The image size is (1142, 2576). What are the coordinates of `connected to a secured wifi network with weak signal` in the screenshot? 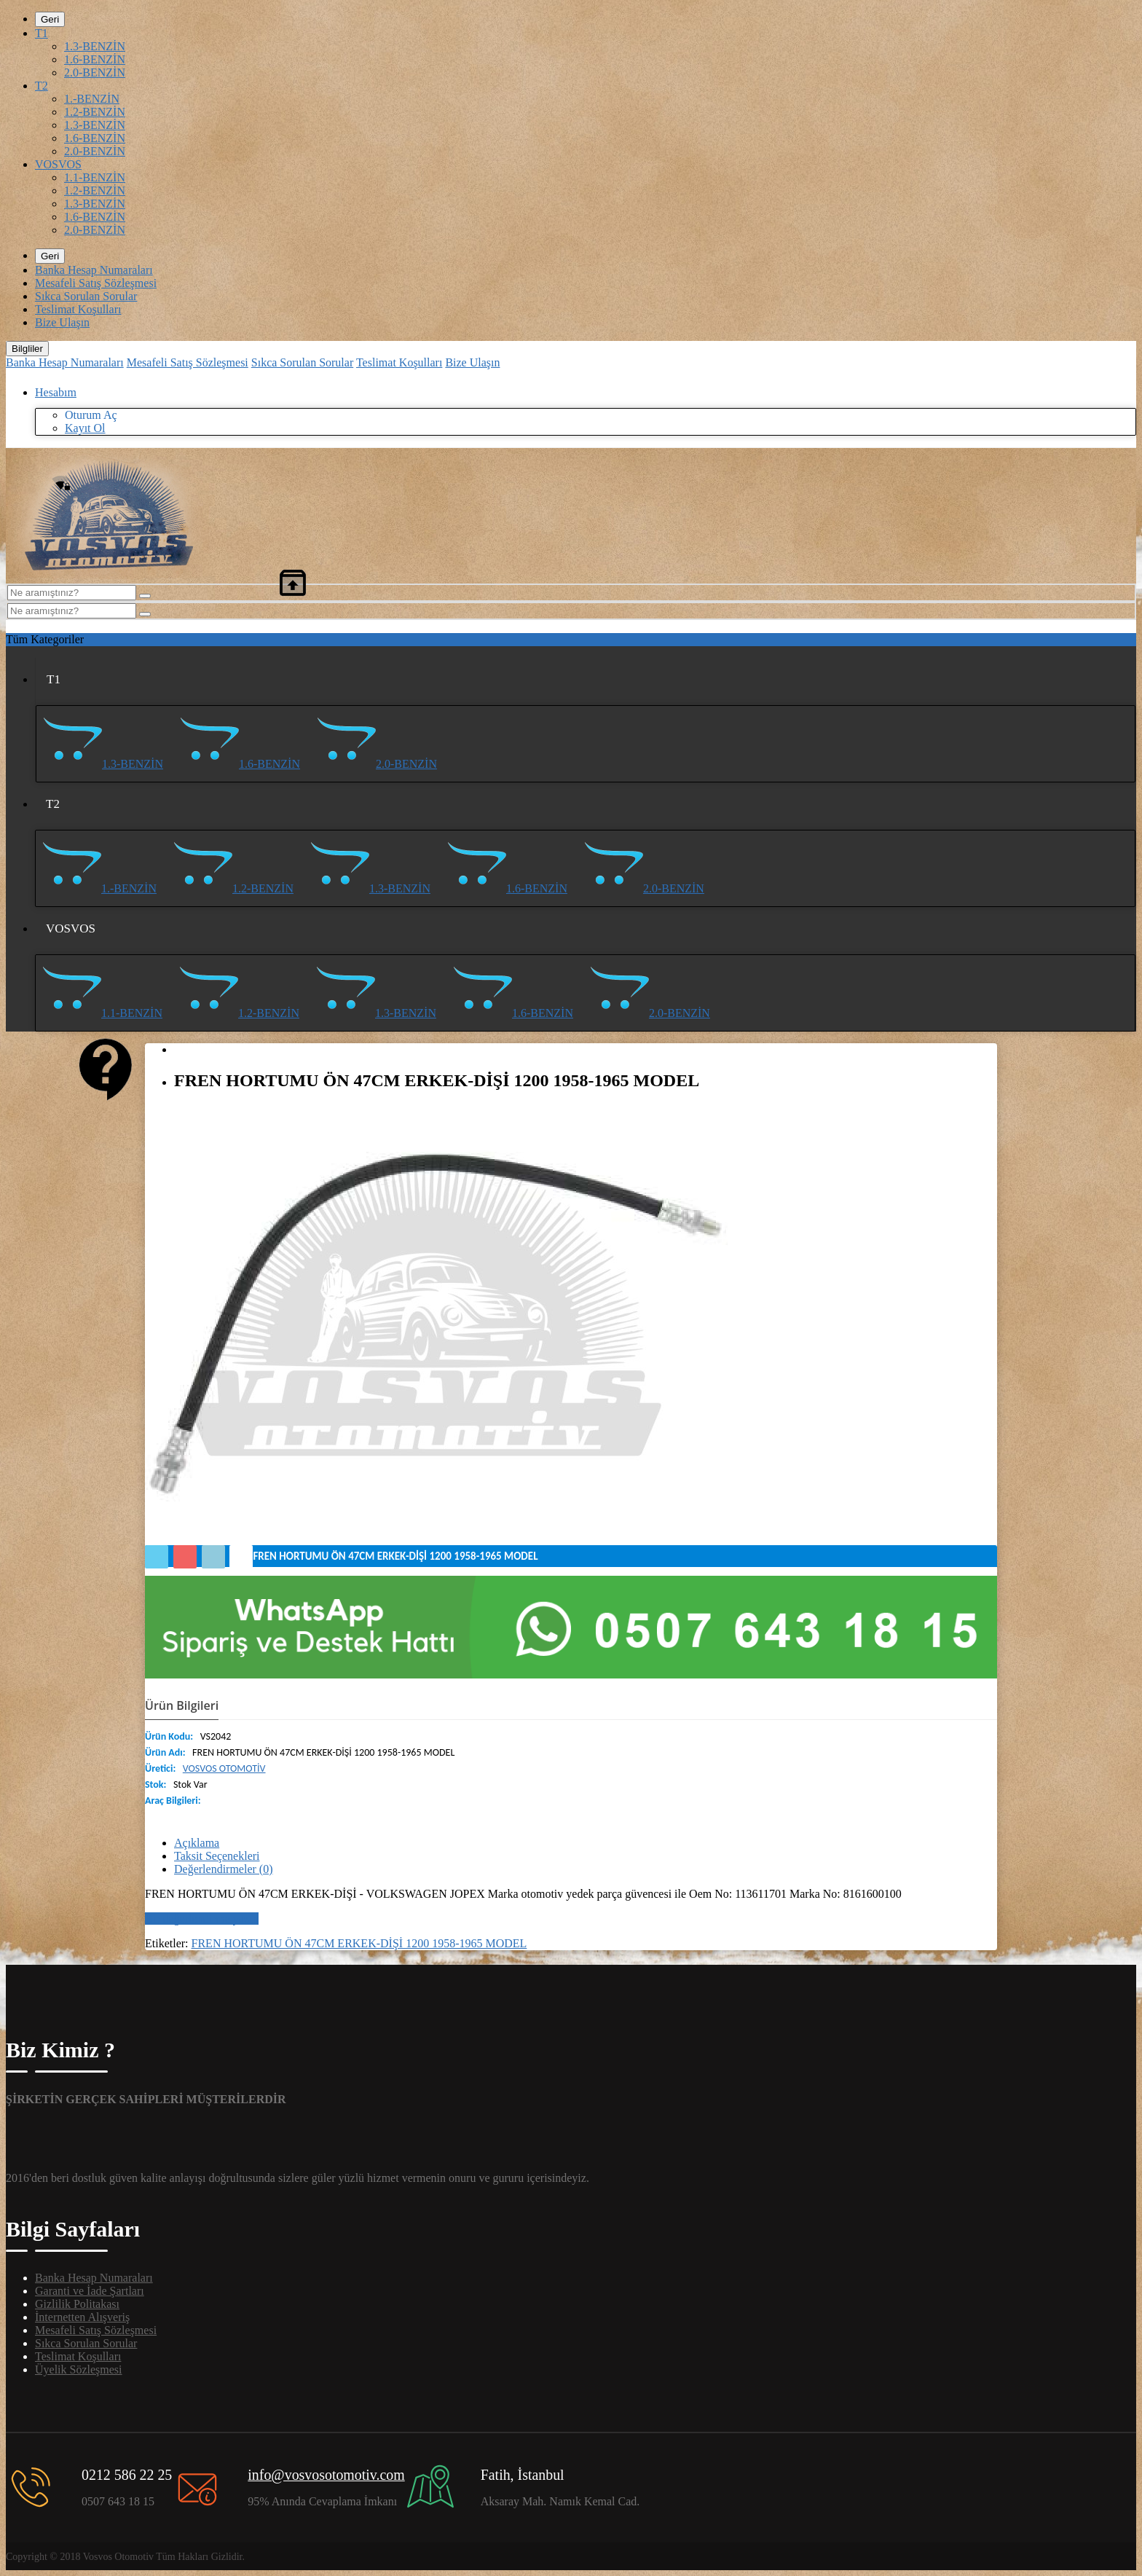 It's located at (60, 482).